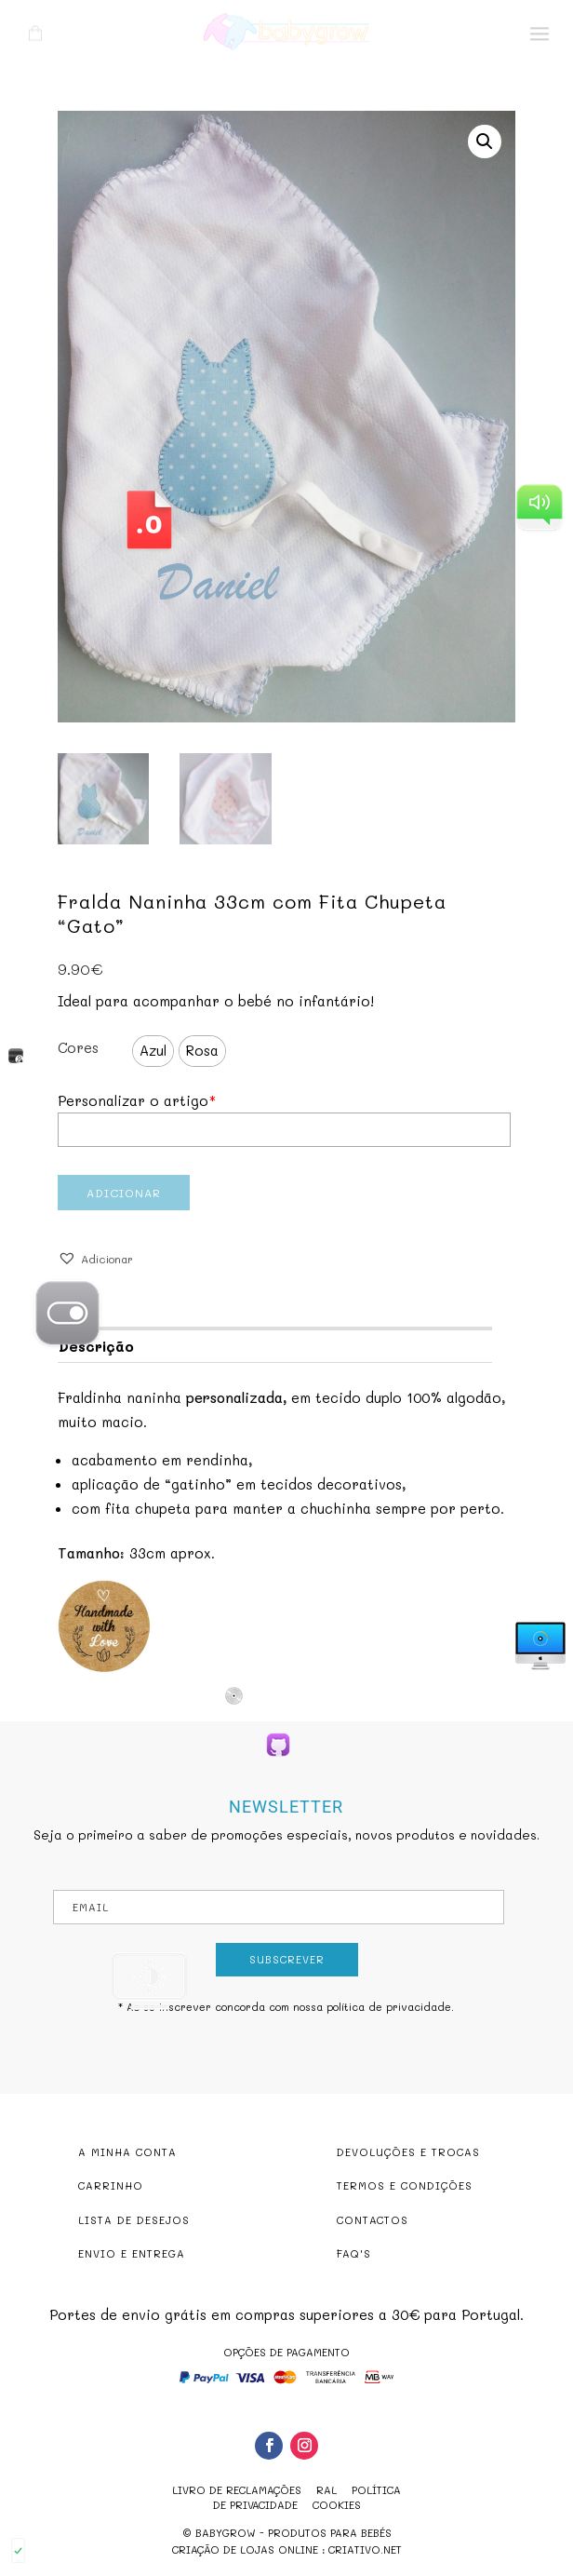 Image resolution: width=573 pixels, height=2576 pixels. I want to click on object file type indicator, so click(149, 520).